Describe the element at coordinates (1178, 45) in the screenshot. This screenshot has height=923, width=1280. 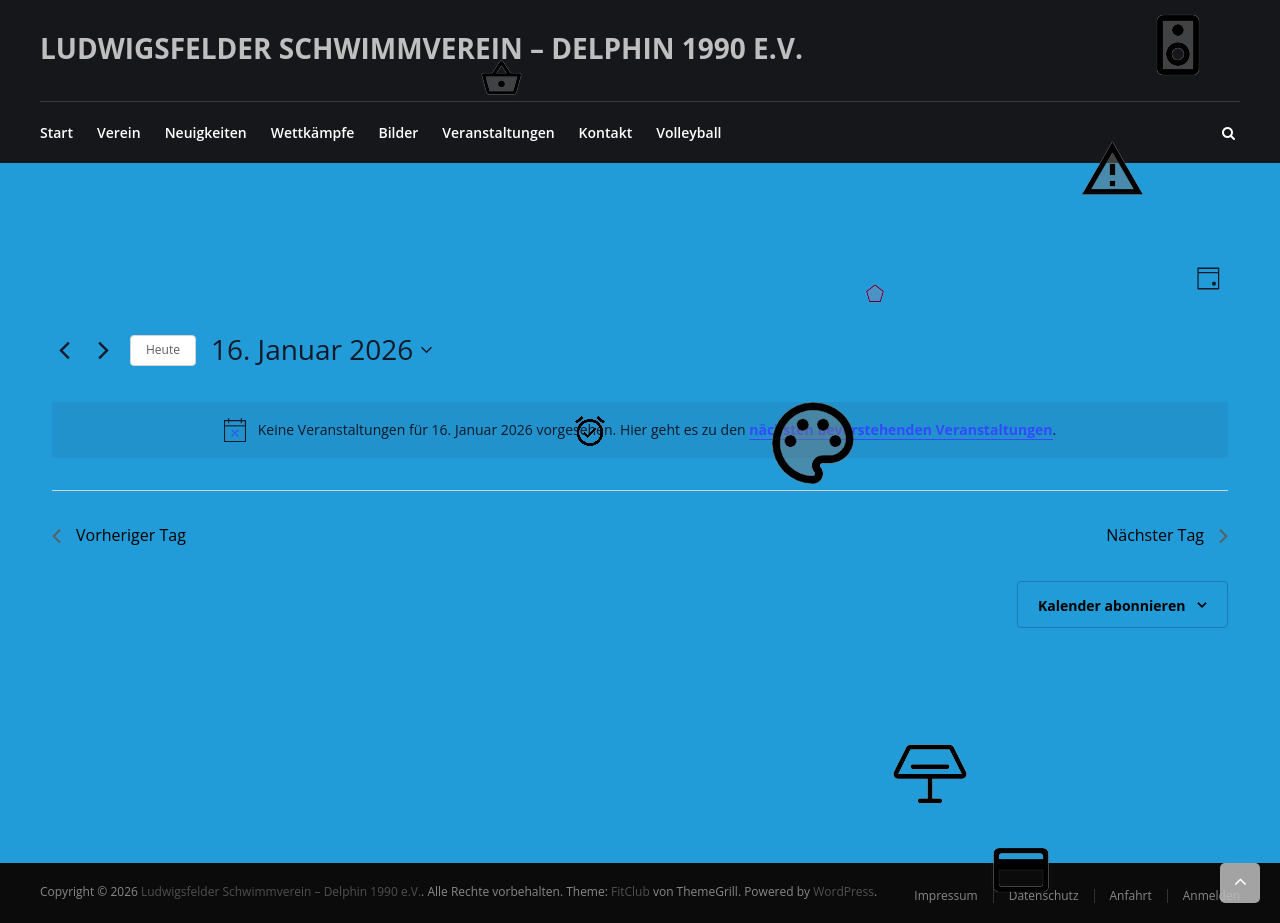
I see `adjust speaker or audio output settings` at that location.